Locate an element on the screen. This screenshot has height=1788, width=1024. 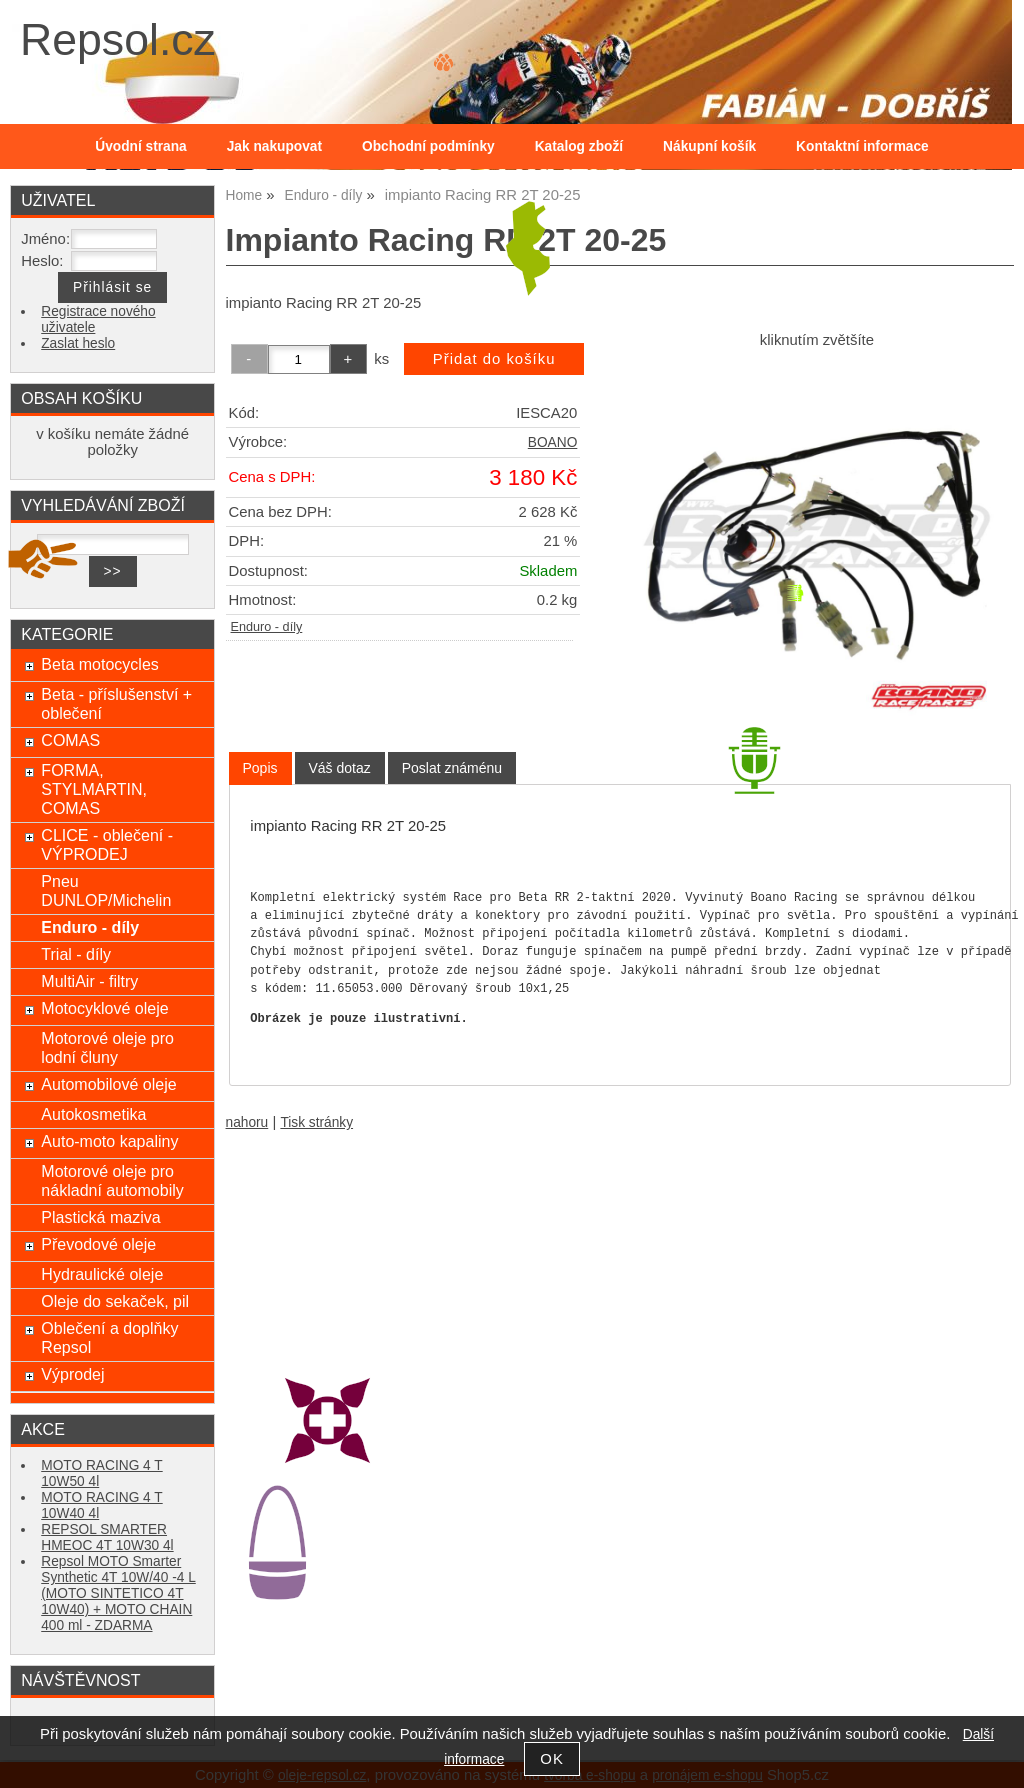
indicates evasion or dodge ability activated is located at coordinates (795, 593).